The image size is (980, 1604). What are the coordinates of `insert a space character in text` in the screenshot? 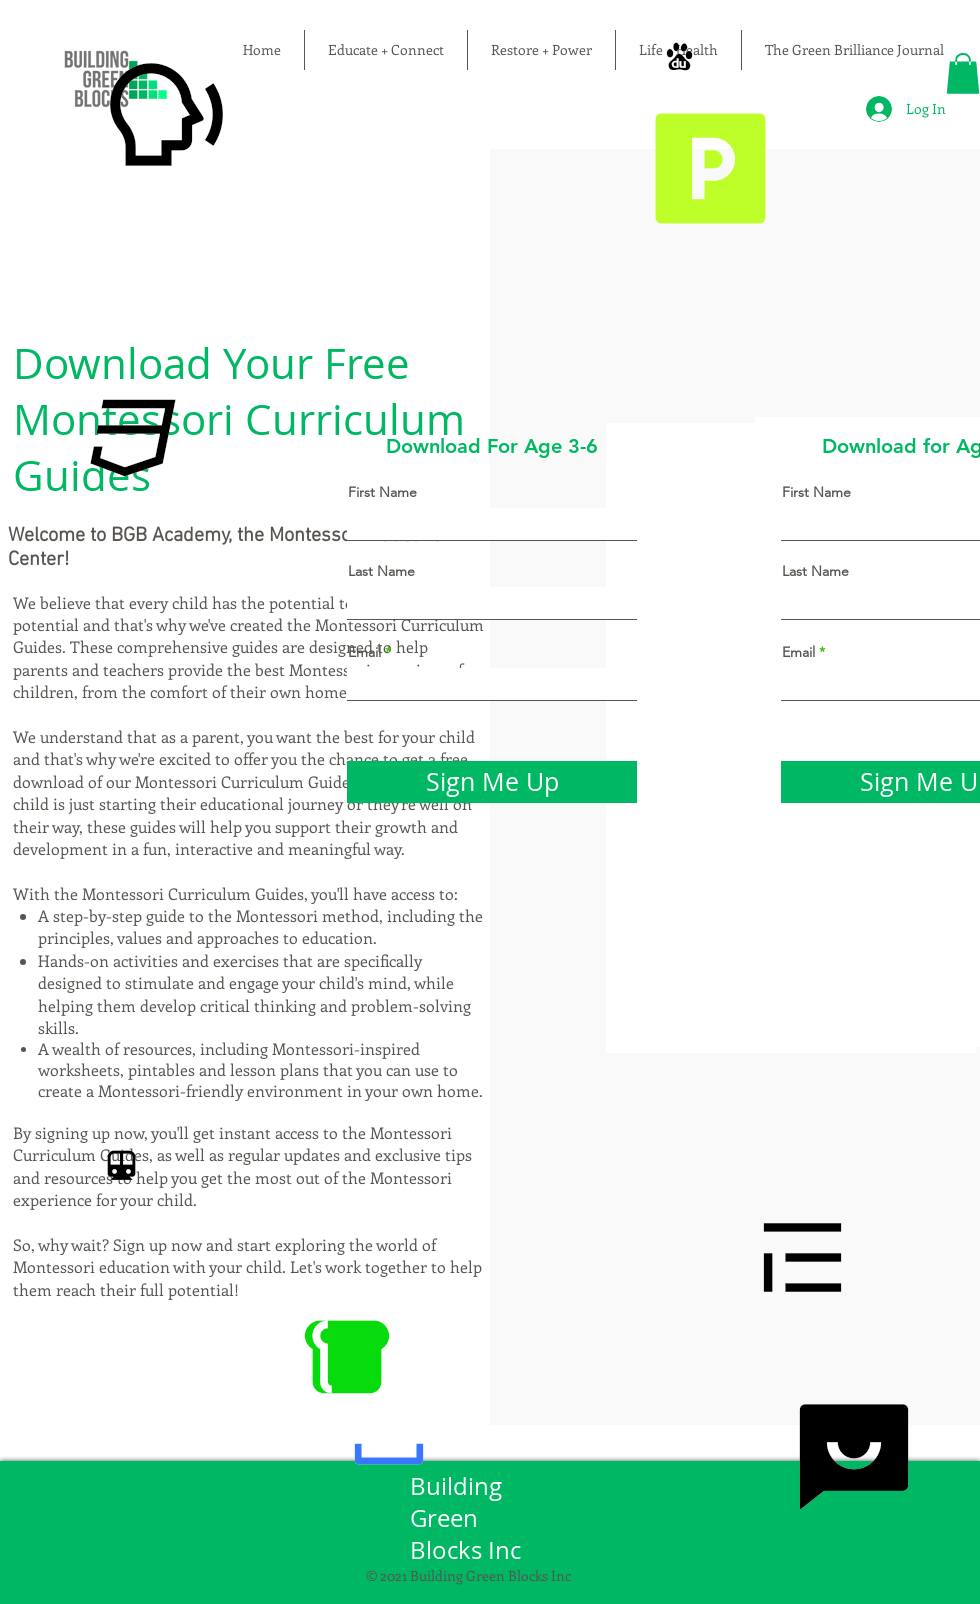 It's located at (389, 1454).